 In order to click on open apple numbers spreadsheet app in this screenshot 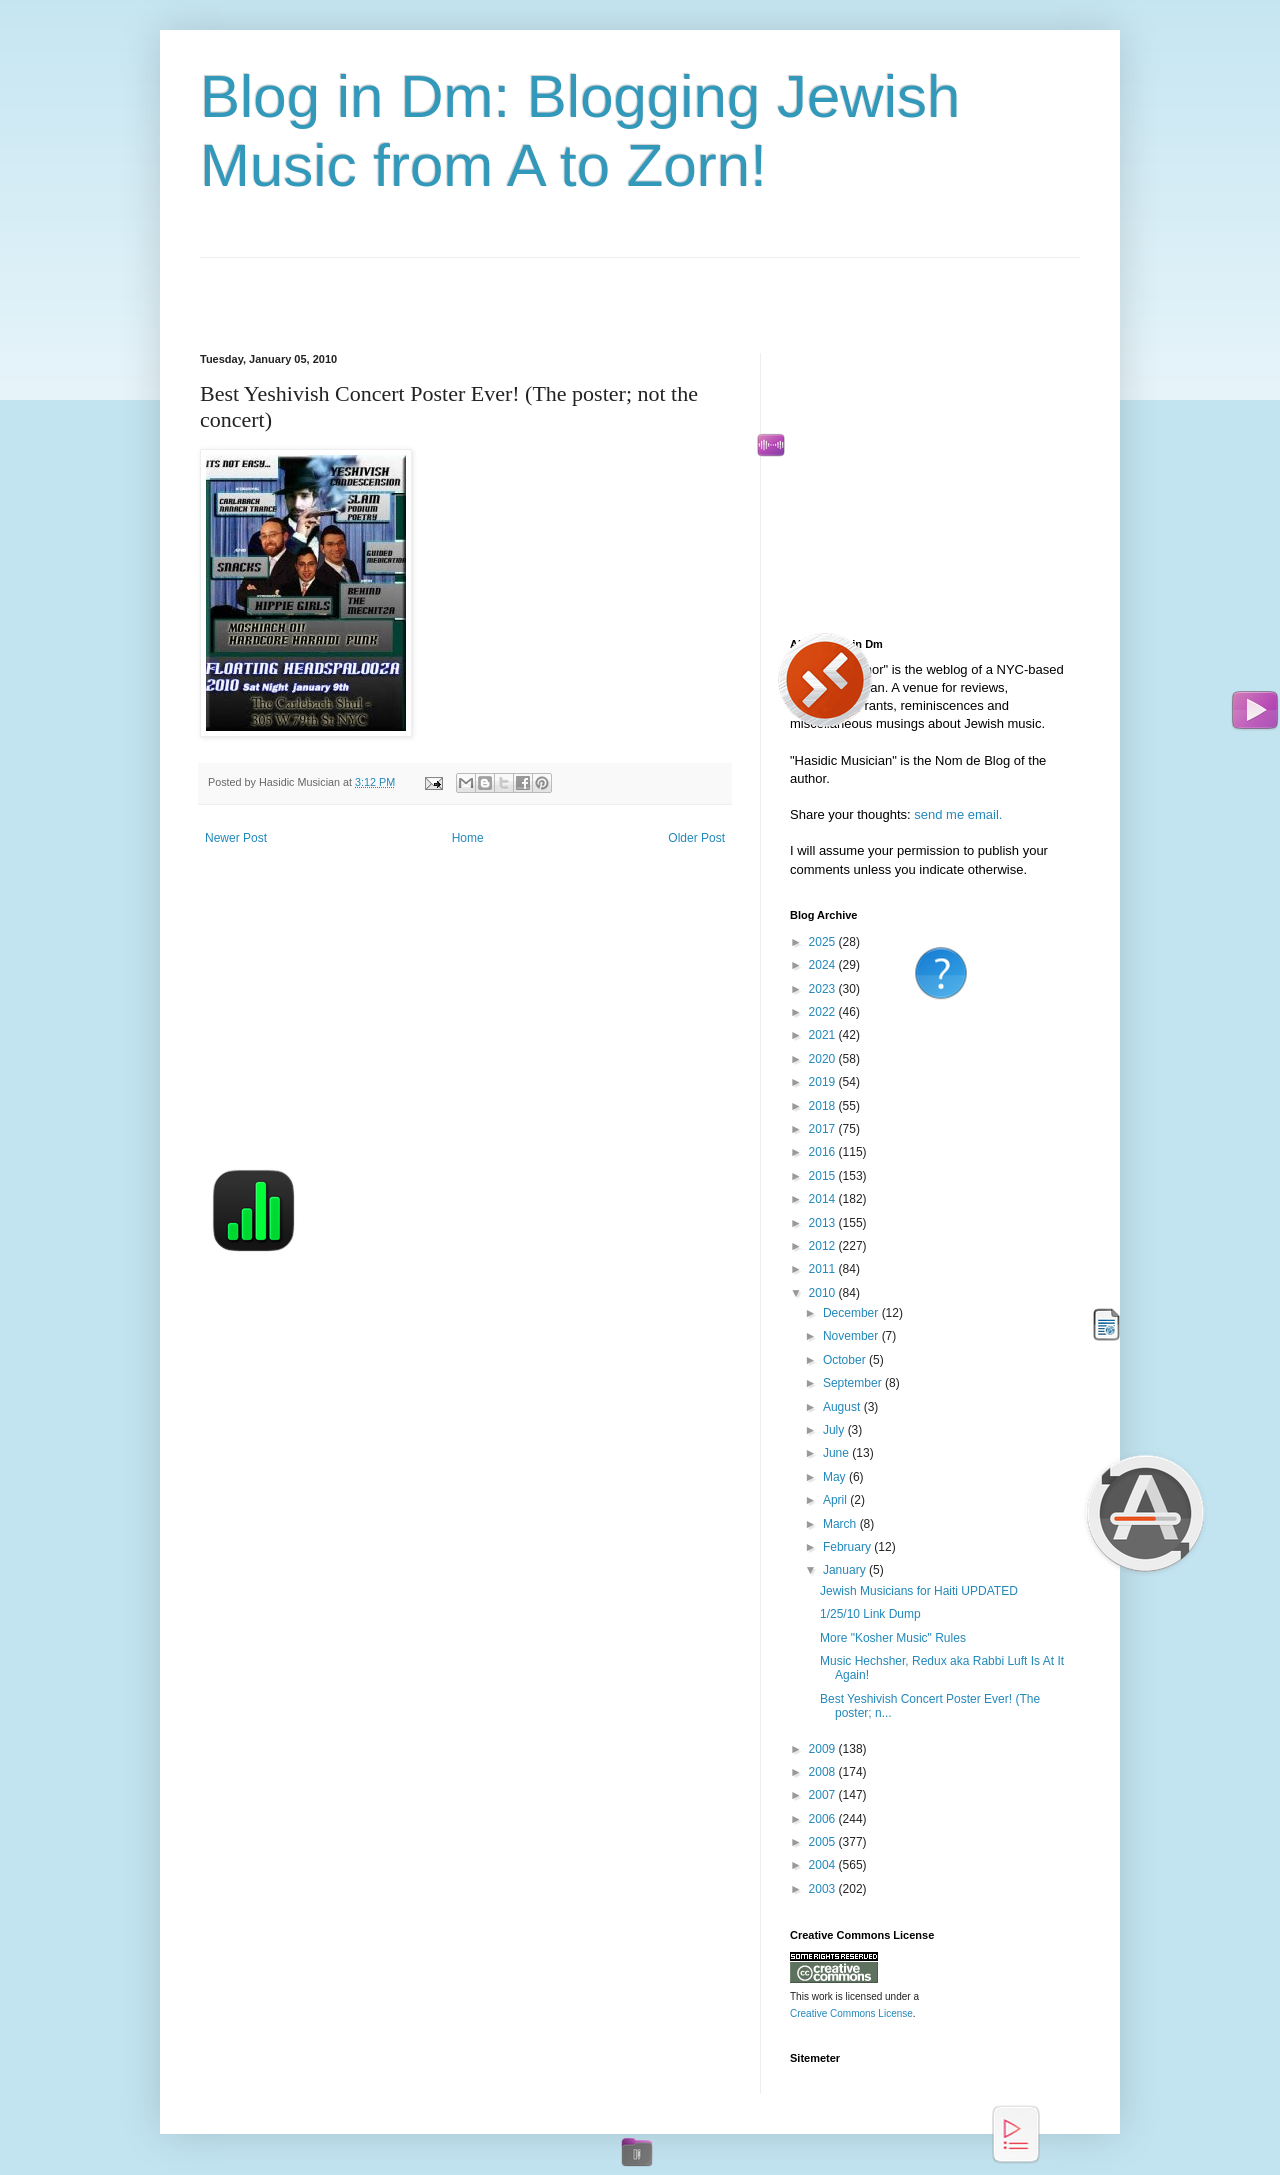, I will do `click(253, 1210)`.